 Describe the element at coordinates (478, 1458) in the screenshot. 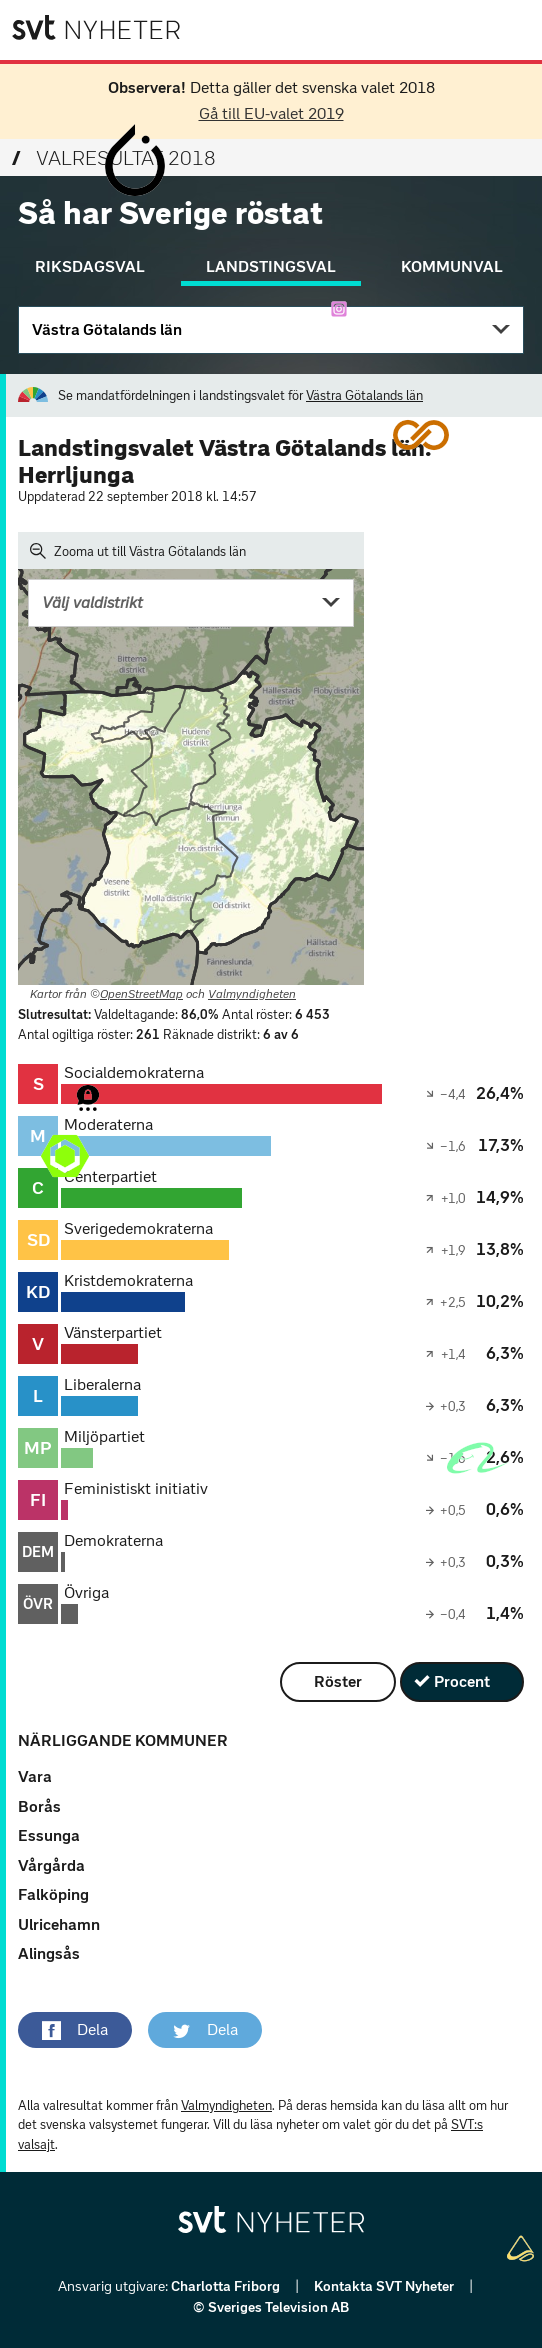

I see `visit alibaba.com marketplace` at that location.